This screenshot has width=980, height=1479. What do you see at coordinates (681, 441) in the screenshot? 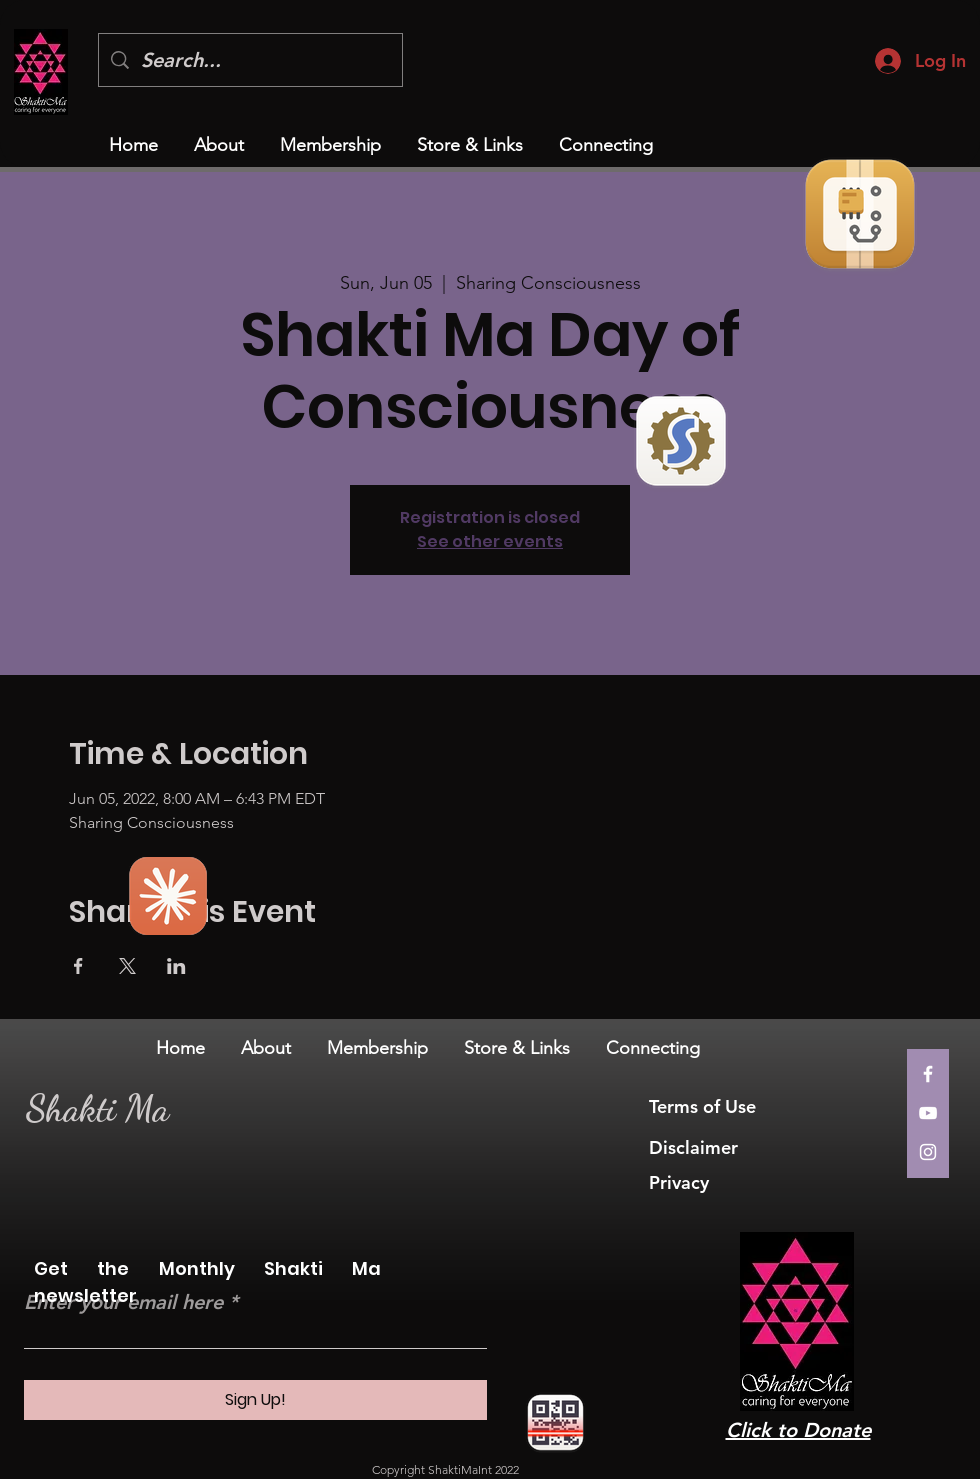
I see `open slade editor application` at bounding box center [681, 441].